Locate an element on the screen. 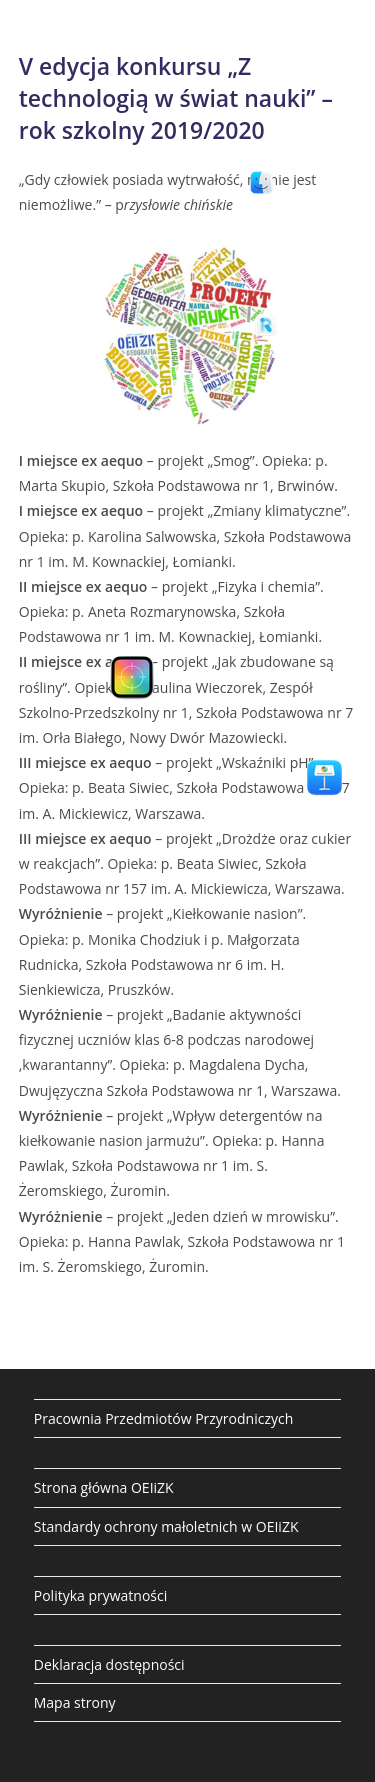 The width and height of the screenshot is (375, 1782). open ProDisplay Calibrator app is located at coordinates (132, 677).